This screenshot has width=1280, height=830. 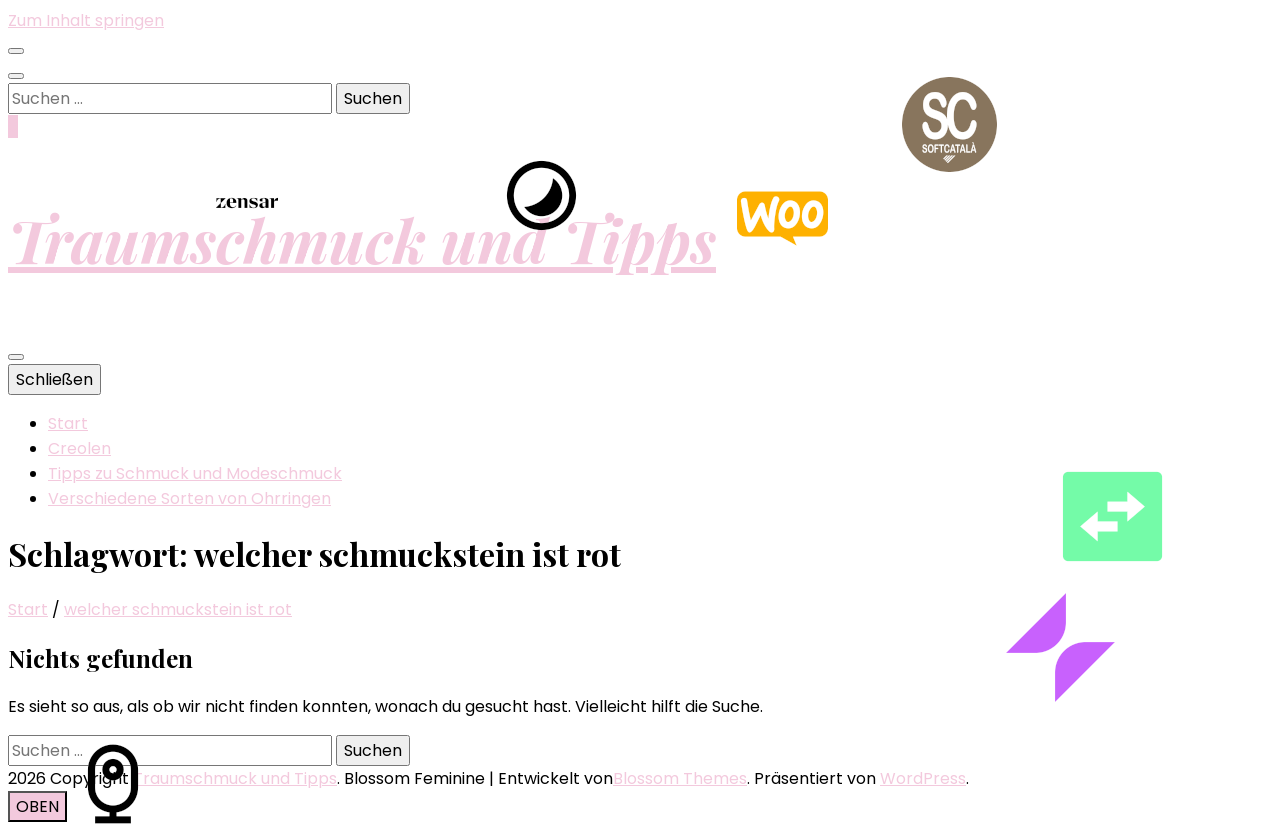 I want to click on access webcam settings, so click(x=113, y=784).